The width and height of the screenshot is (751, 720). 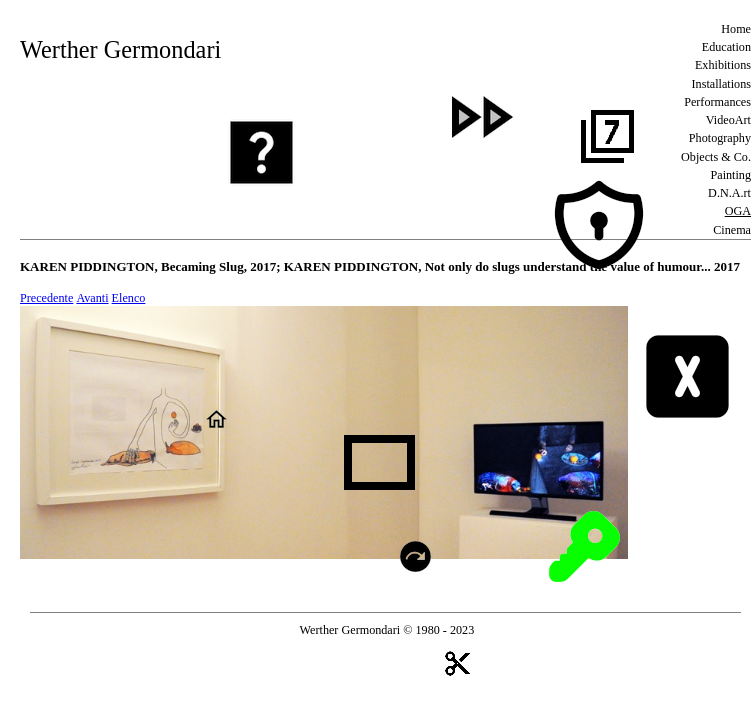 What do you see at coordinates (415, 556) in the screenshot?
I see `skip to next scheduled task or plan` at bounding box center [415, 556].